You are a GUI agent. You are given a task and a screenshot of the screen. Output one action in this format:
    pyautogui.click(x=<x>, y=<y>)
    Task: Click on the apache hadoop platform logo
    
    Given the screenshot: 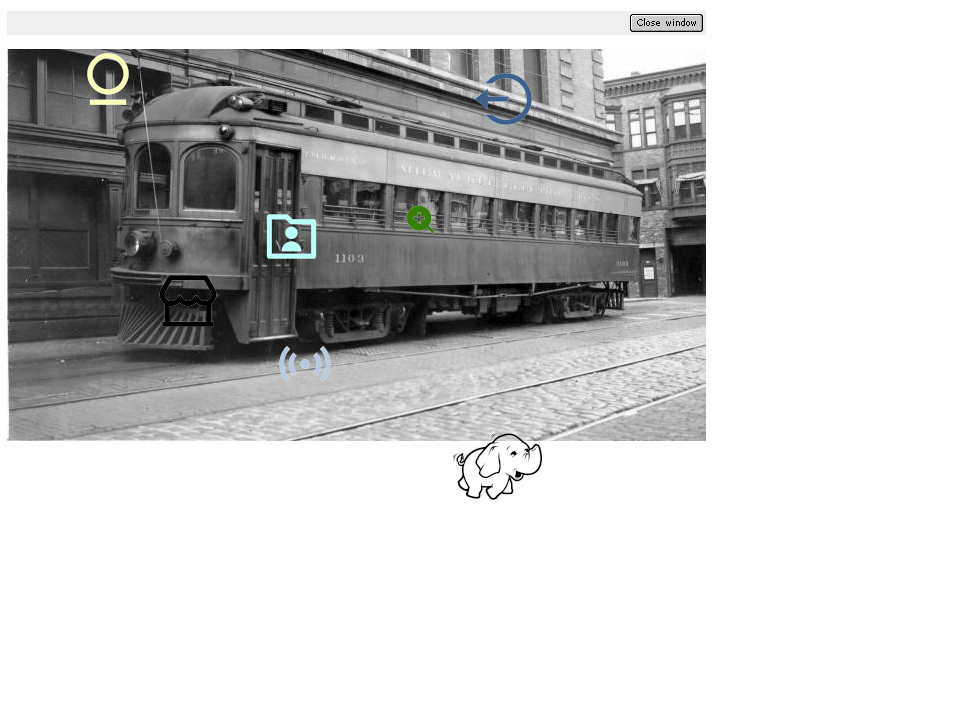 What is the action you would take?
    pyautogui.click(x=497, y=466)
    